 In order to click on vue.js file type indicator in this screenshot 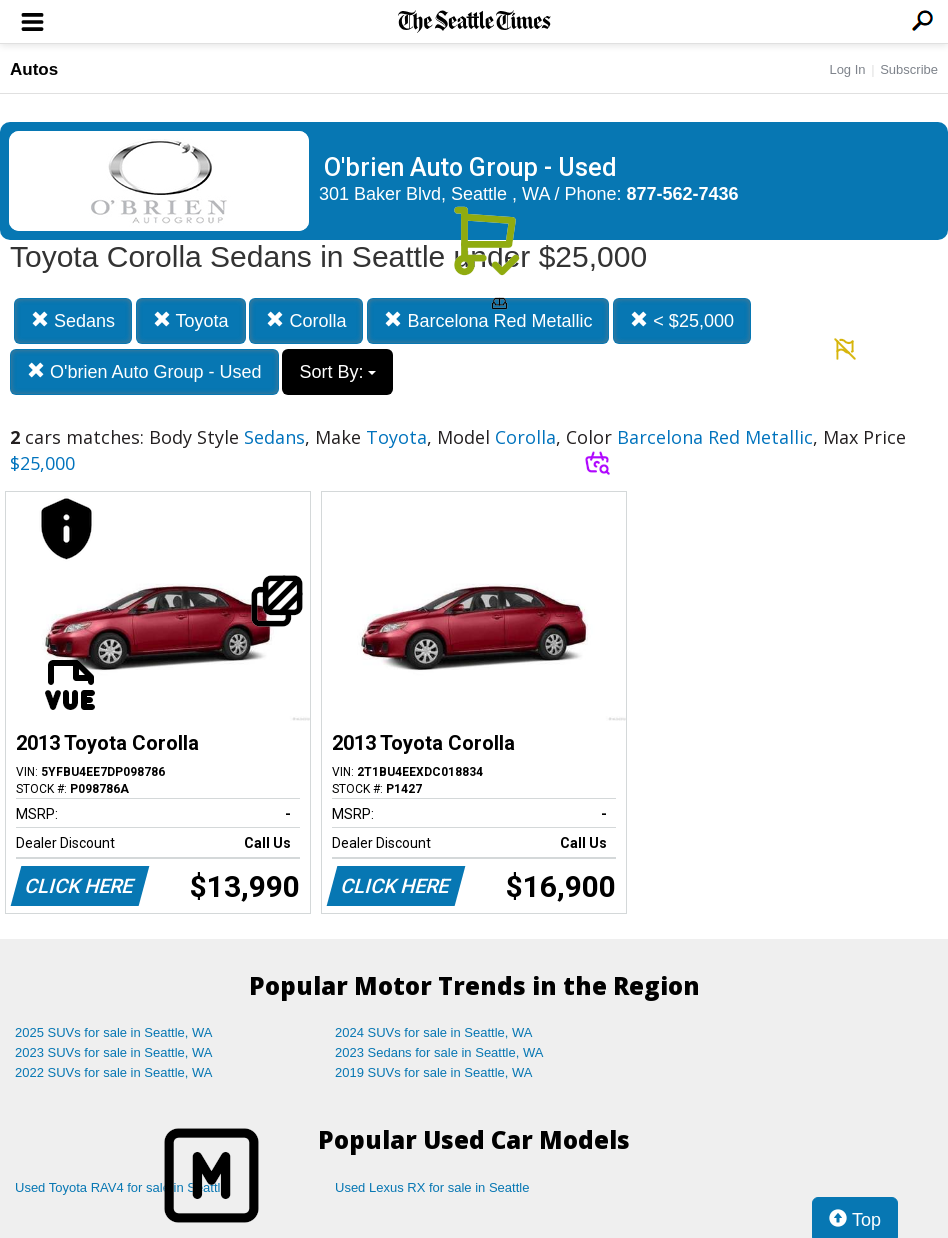, I will do `click(71, 687)`.